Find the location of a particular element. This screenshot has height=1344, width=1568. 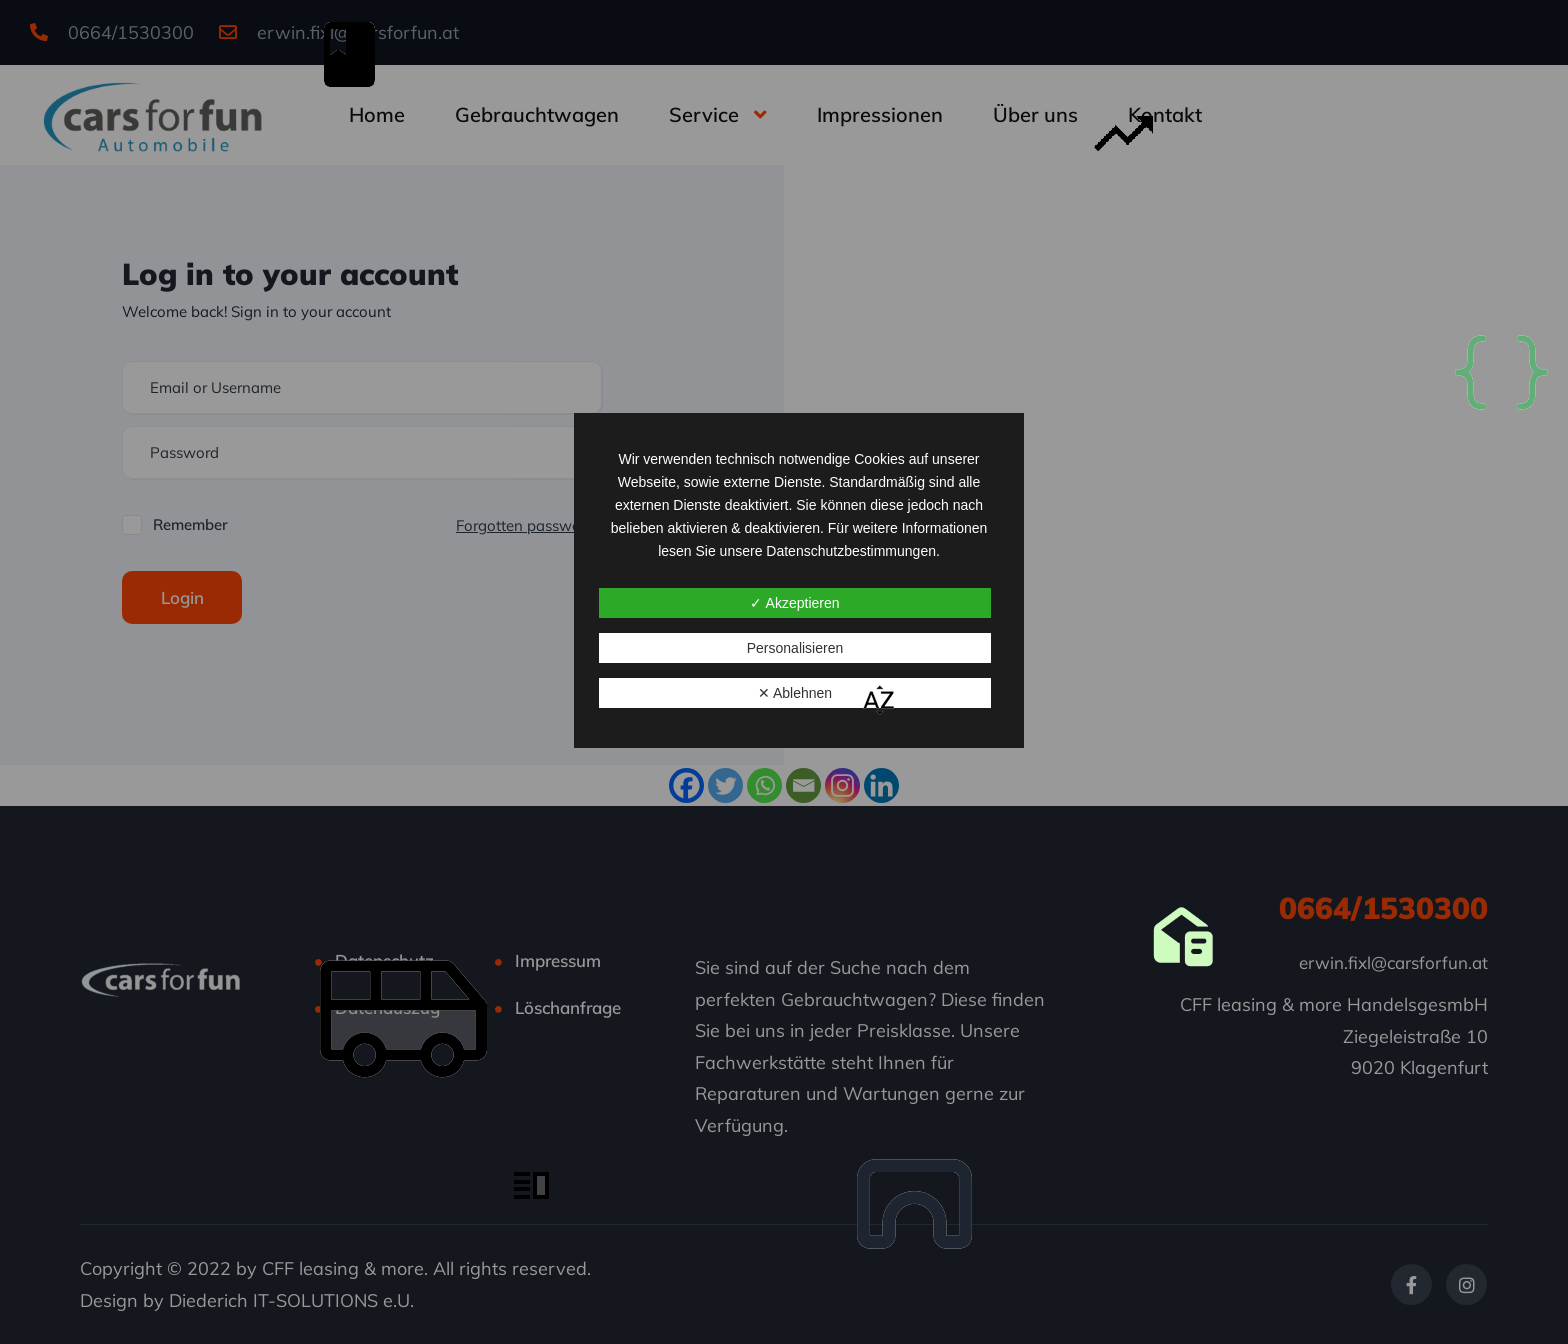

access your bookmarked content is located at coordinates (349, 54).